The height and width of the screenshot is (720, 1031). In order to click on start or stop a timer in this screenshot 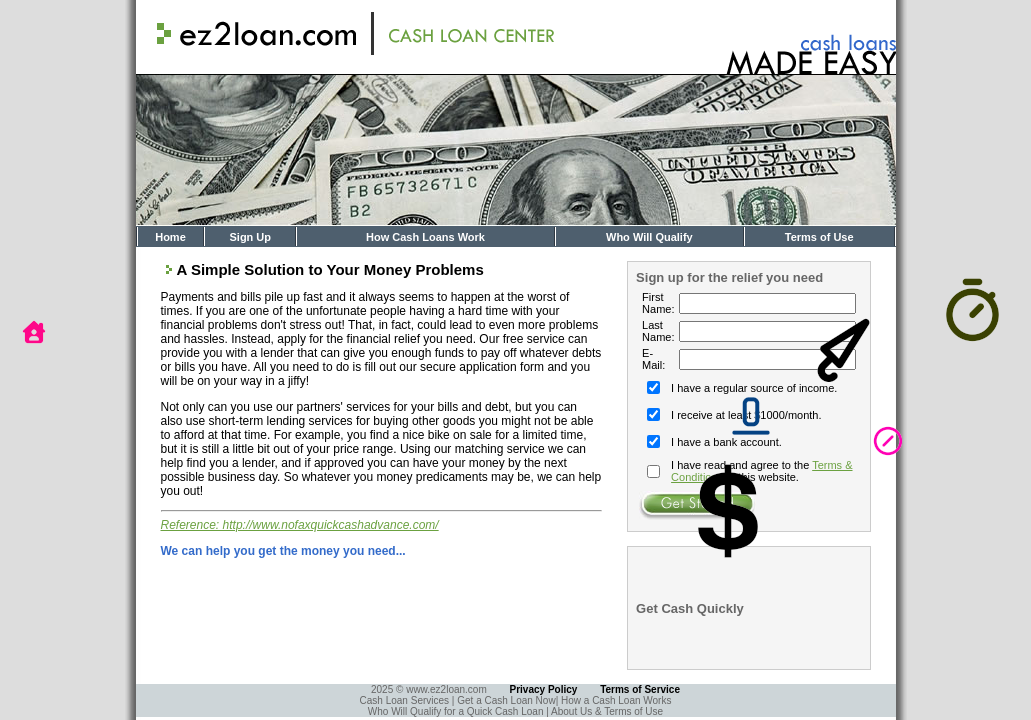, I will do `click(972, 311)`.